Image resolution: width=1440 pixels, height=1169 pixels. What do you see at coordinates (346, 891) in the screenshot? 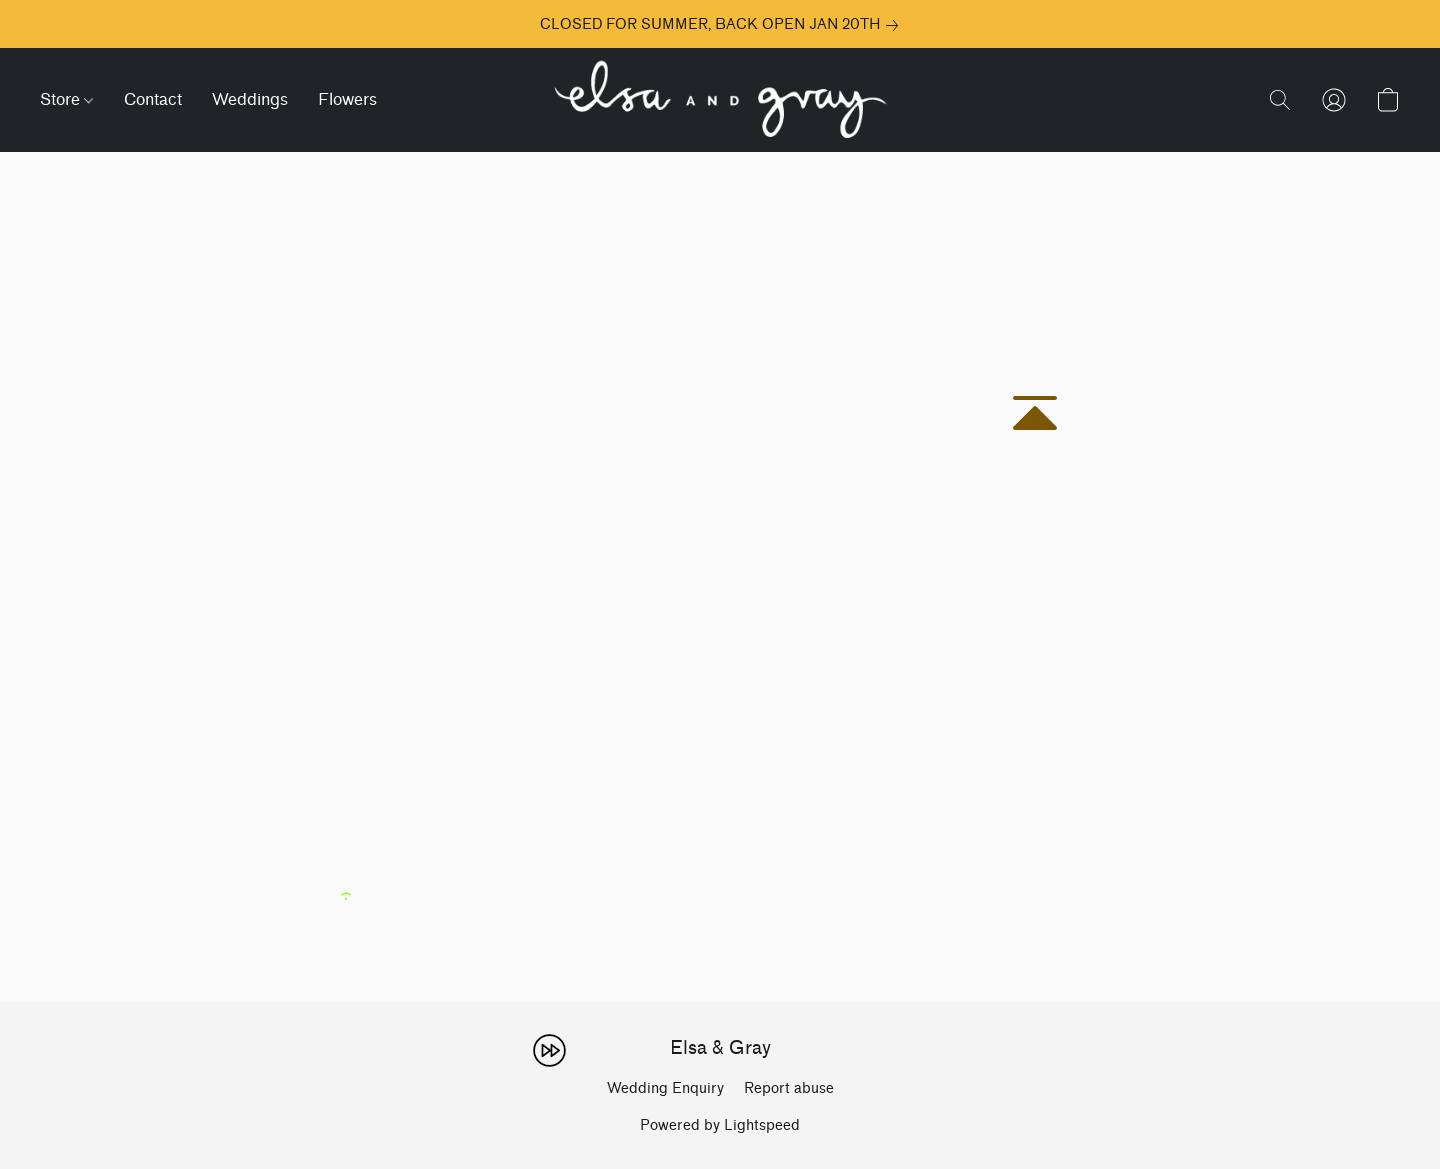
I see `indicates weak wifi signal strength` at bounding box center [346, 891].